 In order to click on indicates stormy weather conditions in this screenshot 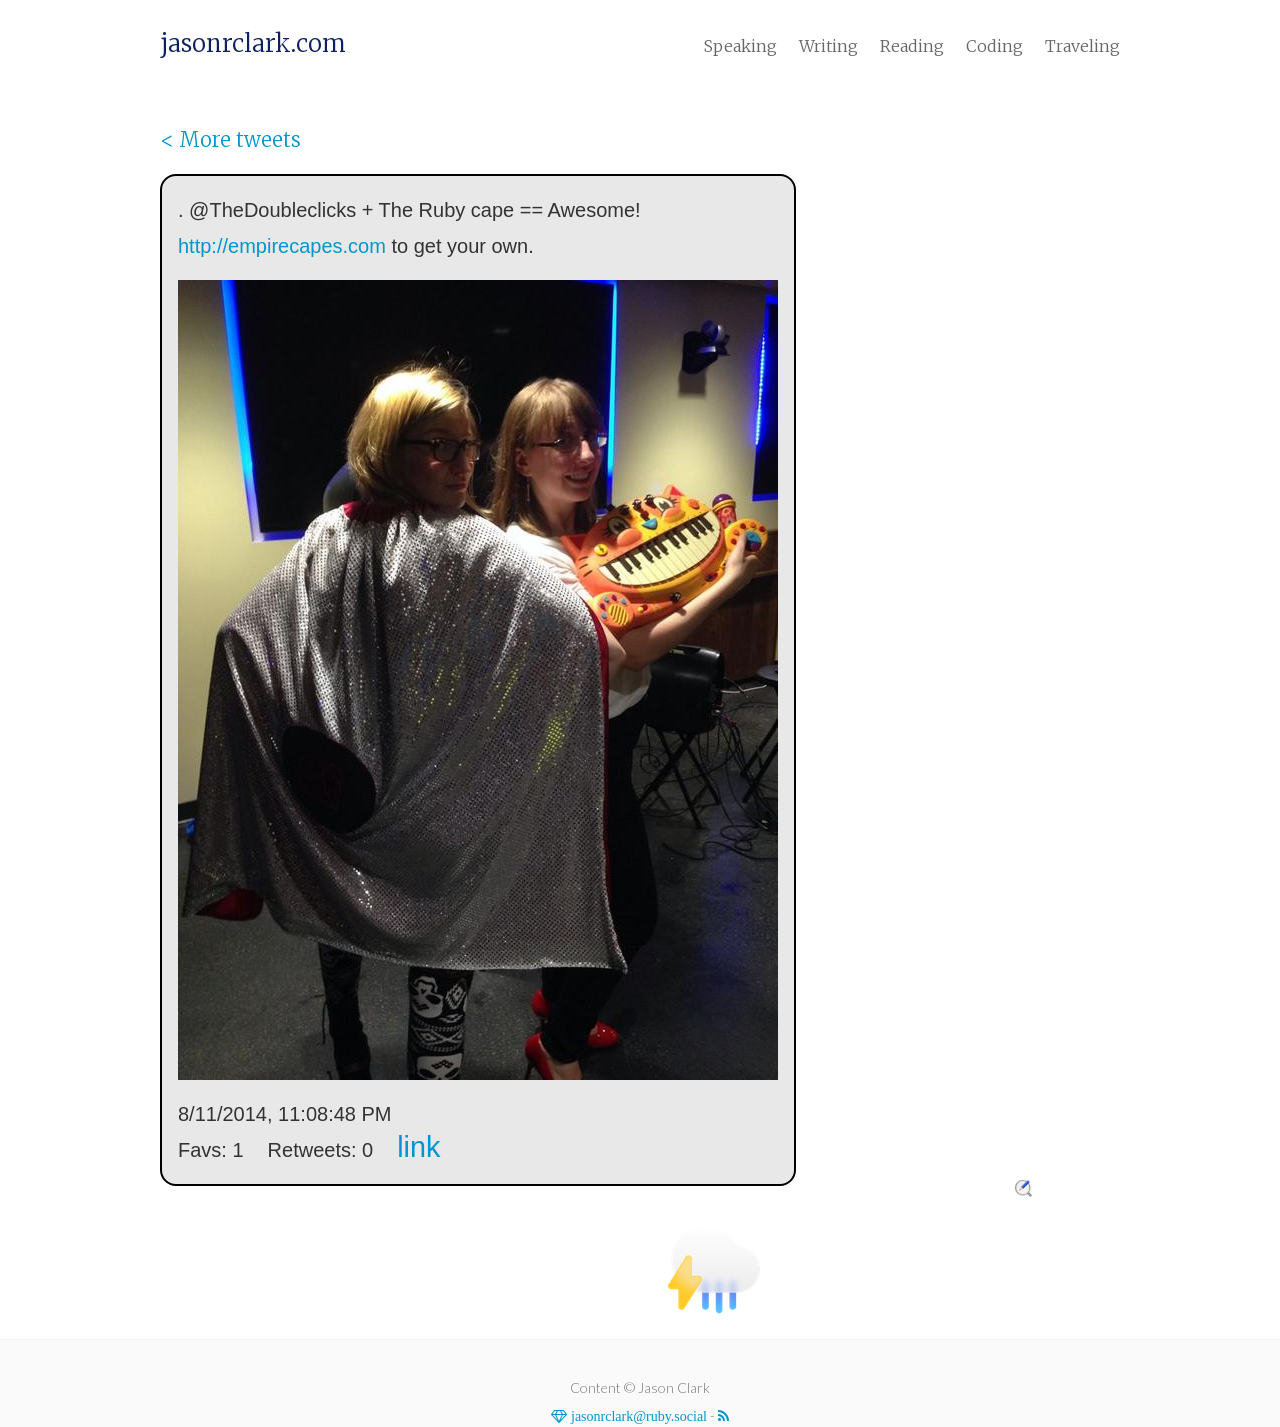, I will do `click(714, 1269)`.